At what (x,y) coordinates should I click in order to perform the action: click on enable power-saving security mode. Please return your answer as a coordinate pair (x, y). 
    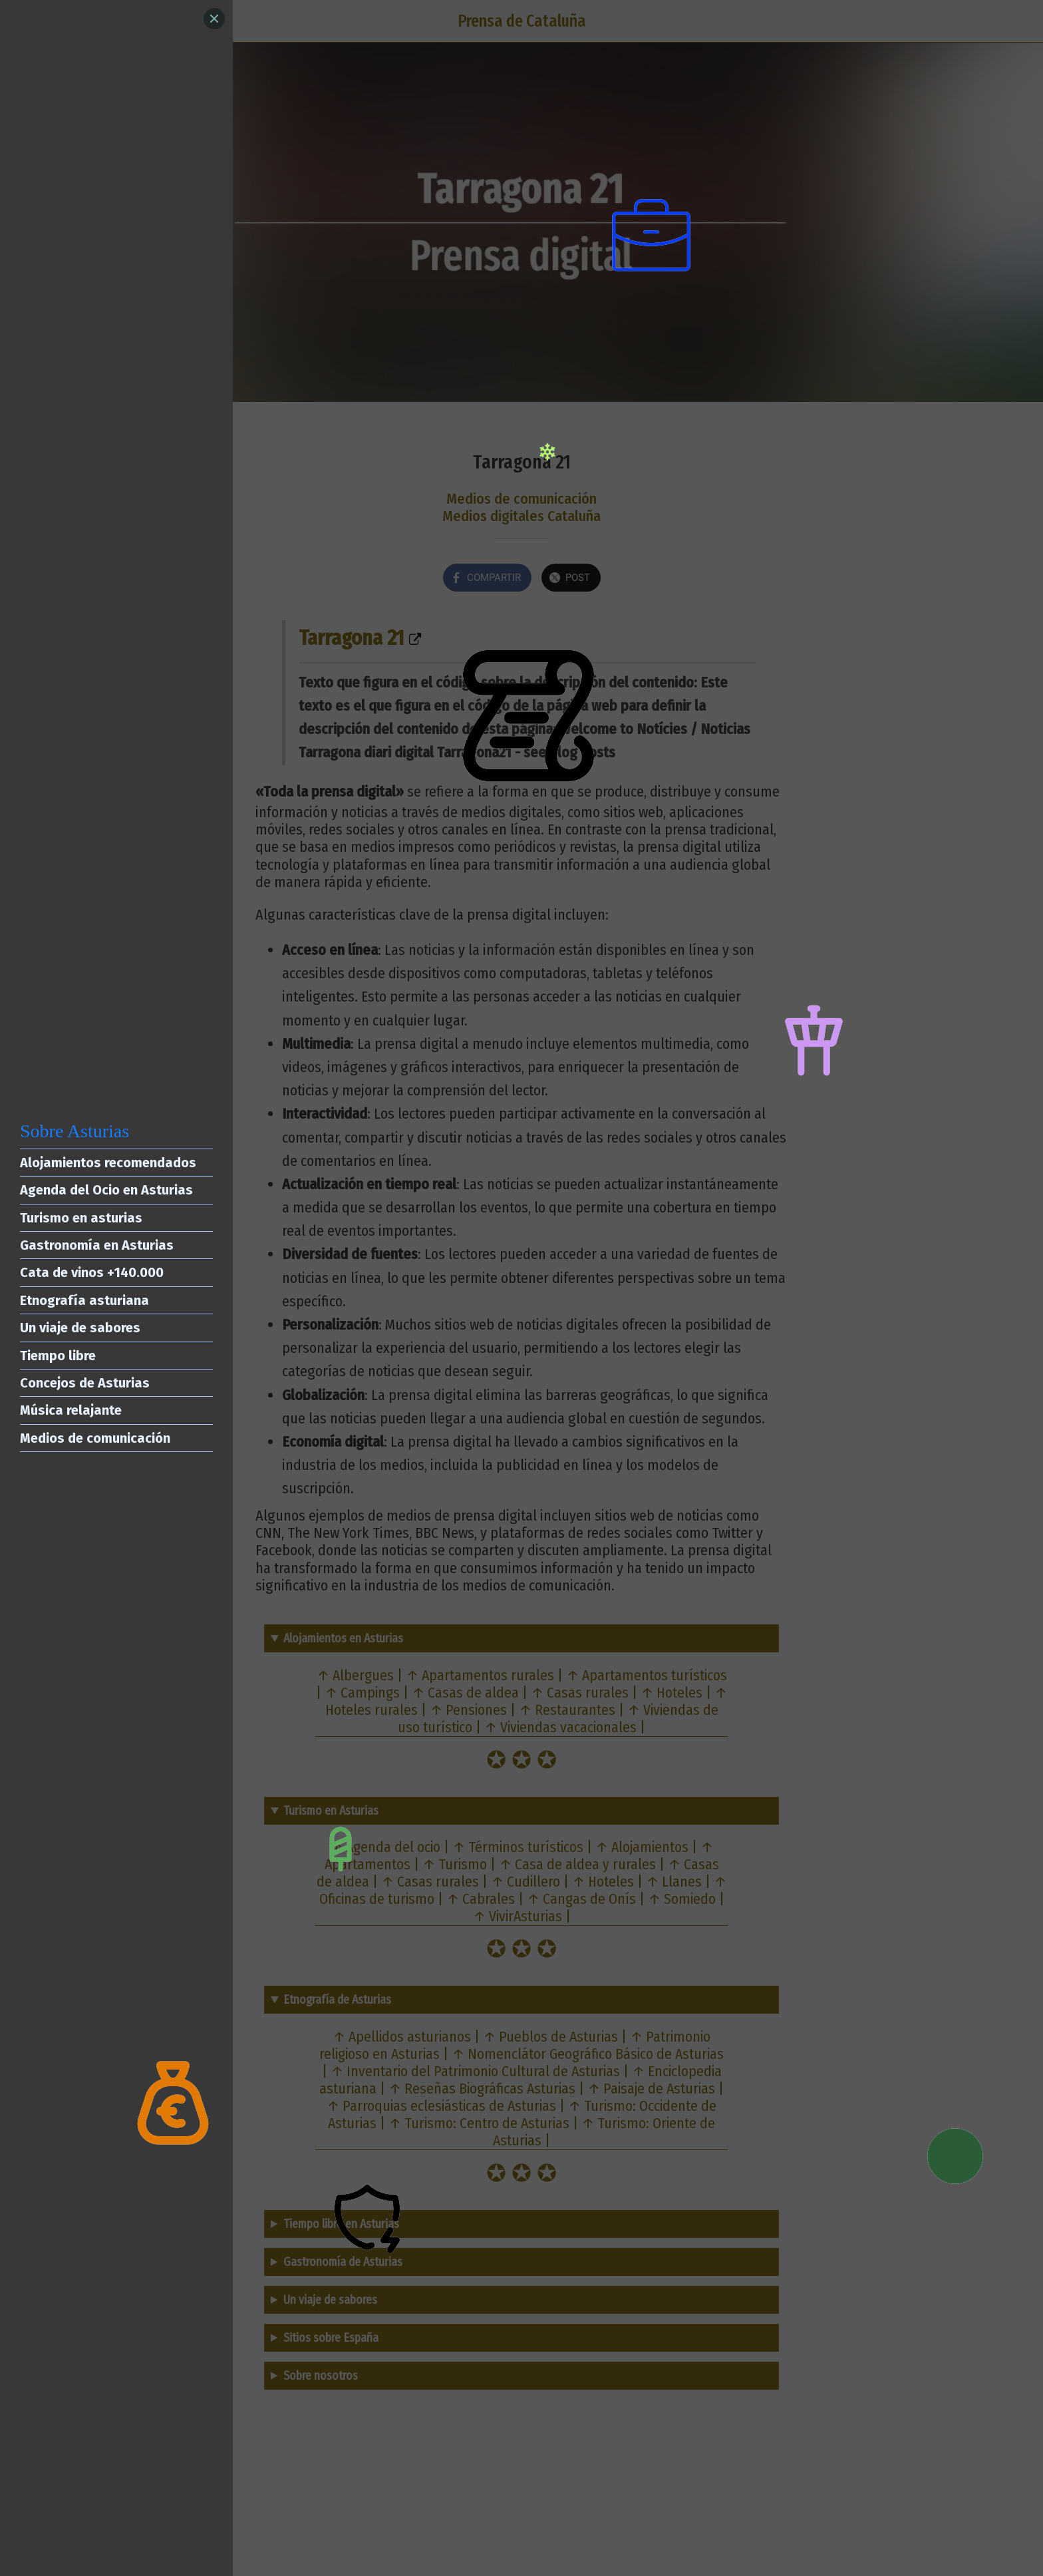
    Looking at the image, I should click on (367, 2217).